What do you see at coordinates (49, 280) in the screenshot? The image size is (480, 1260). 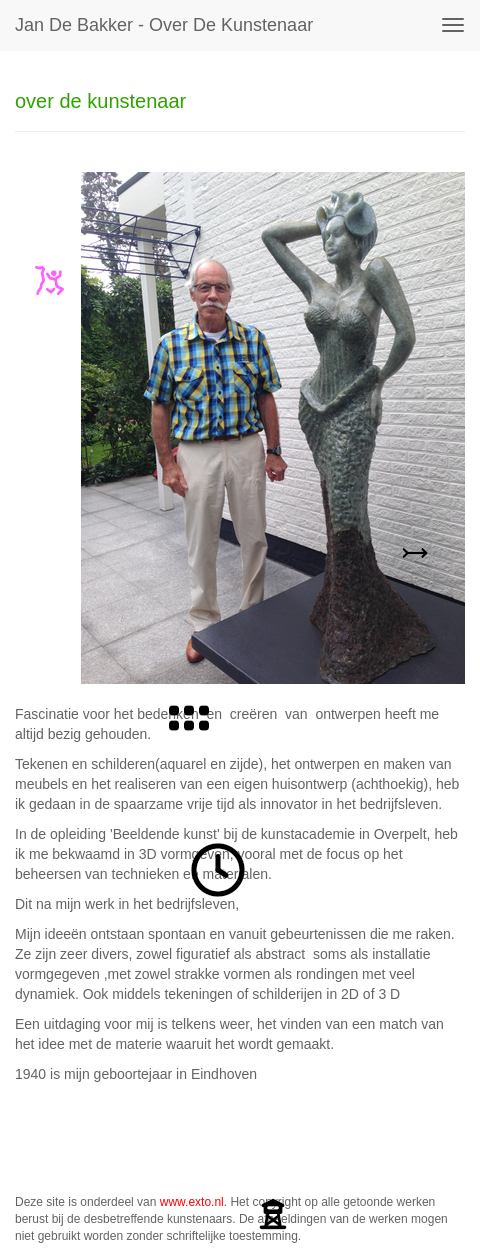 I see `cliff jumping or adventure activity` at bounding box center [49, 280].